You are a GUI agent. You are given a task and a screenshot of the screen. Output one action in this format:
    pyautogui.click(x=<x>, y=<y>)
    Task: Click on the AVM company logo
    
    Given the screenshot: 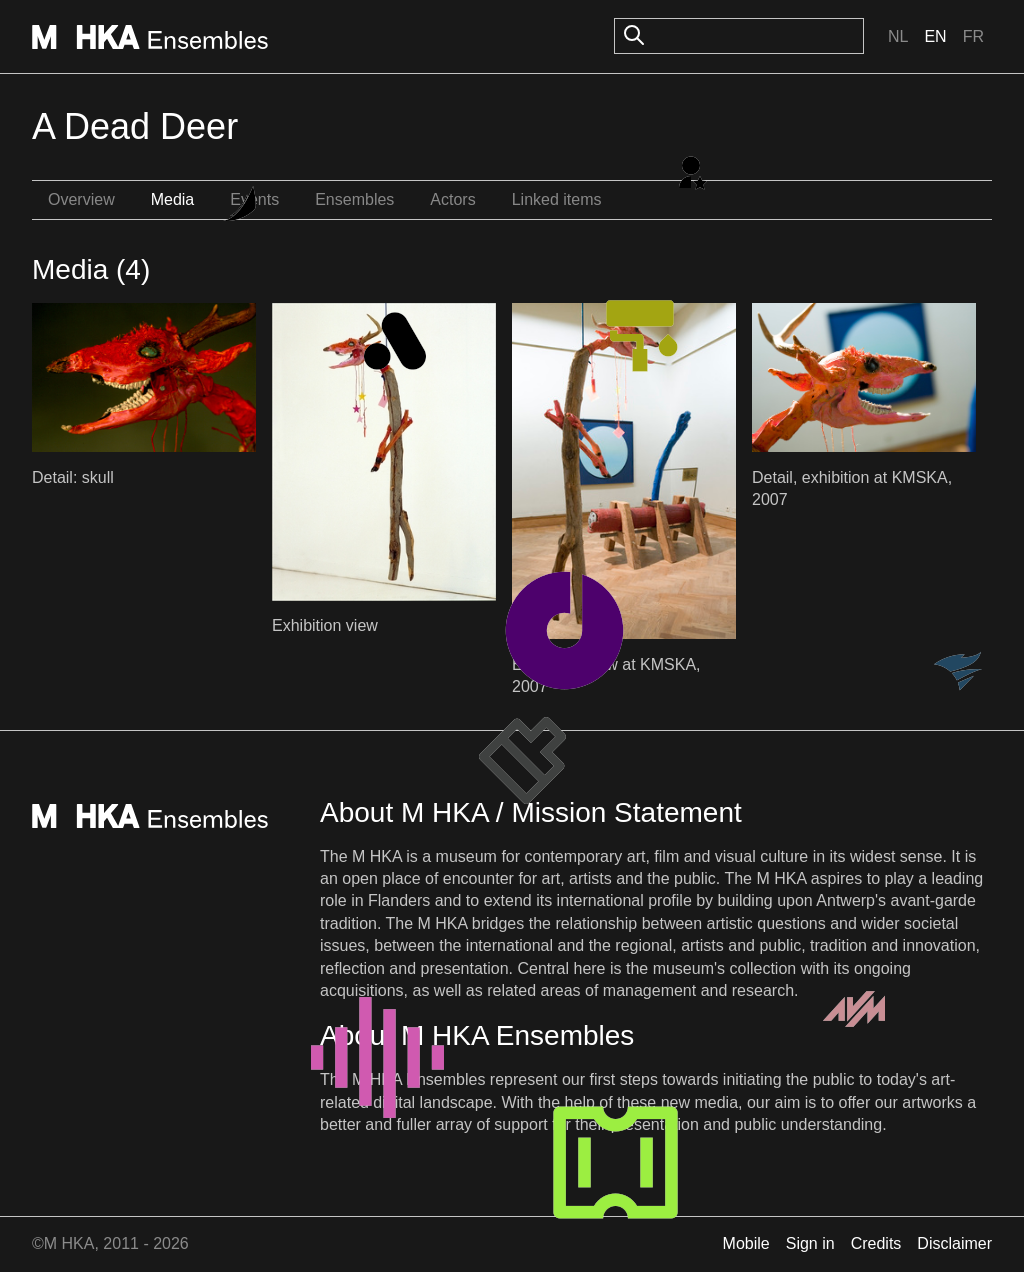 What is the action you would take?
    pyautogui.click(x=854, y=1009)
    